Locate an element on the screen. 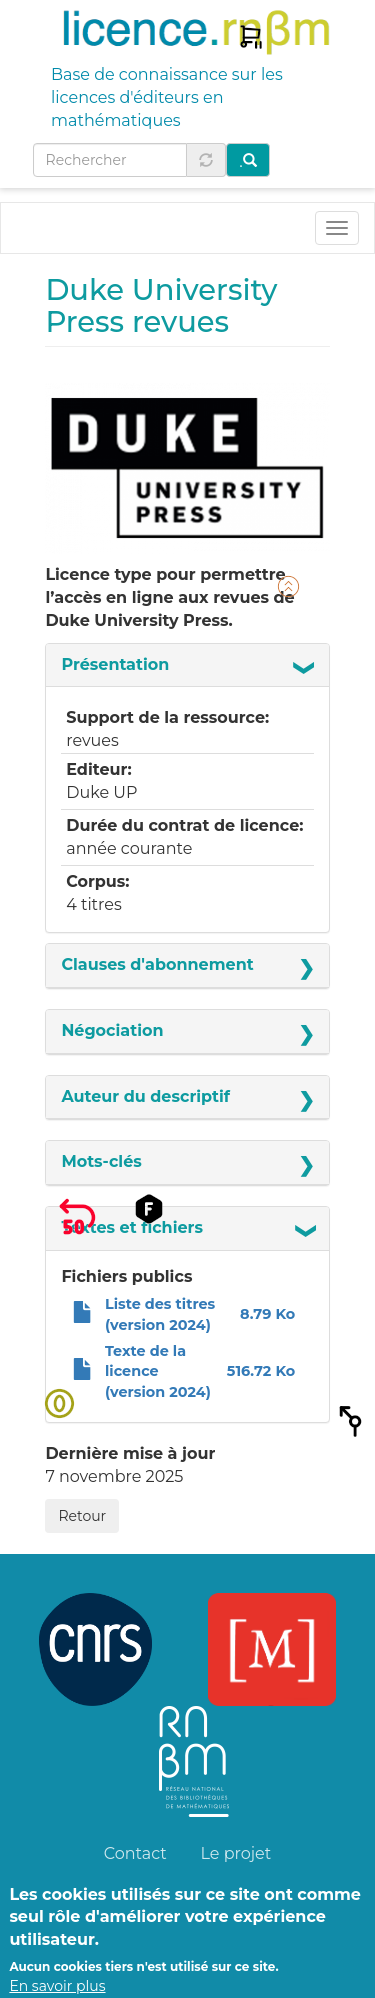 The image size is (375, 1998). pause or hold your shopping cart is located at coordinates (250, 36).